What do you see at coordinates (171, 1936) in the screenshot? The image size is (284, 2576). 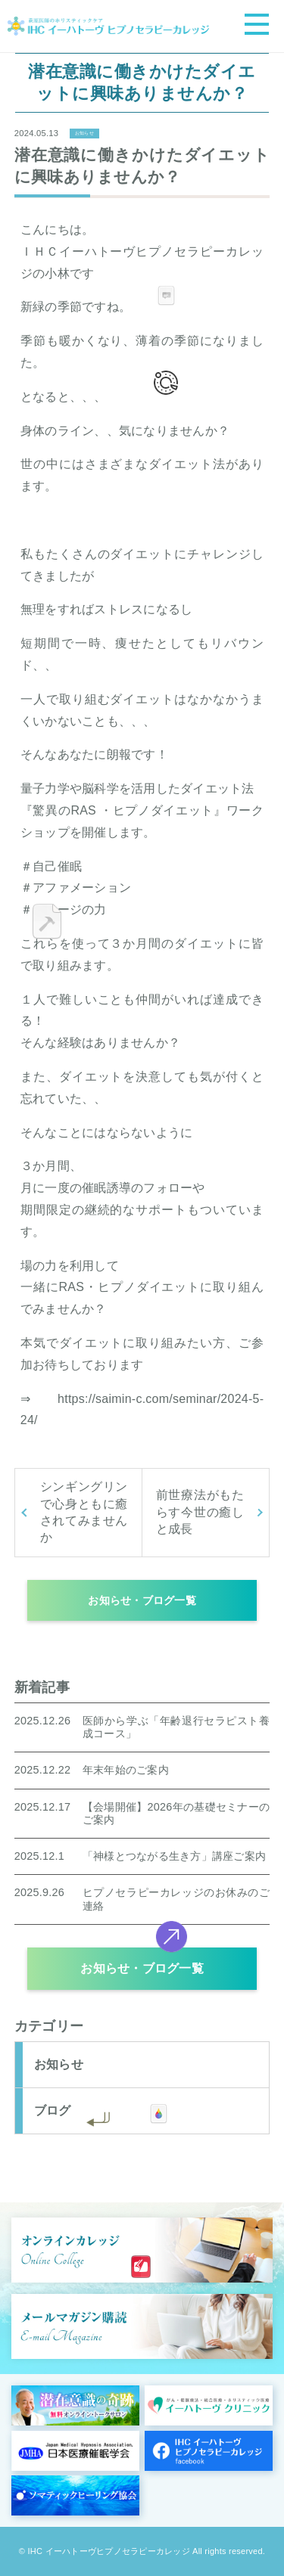 I see `indicates a symbolic link or shortcut to another file` at bounding box center [171, 1936].